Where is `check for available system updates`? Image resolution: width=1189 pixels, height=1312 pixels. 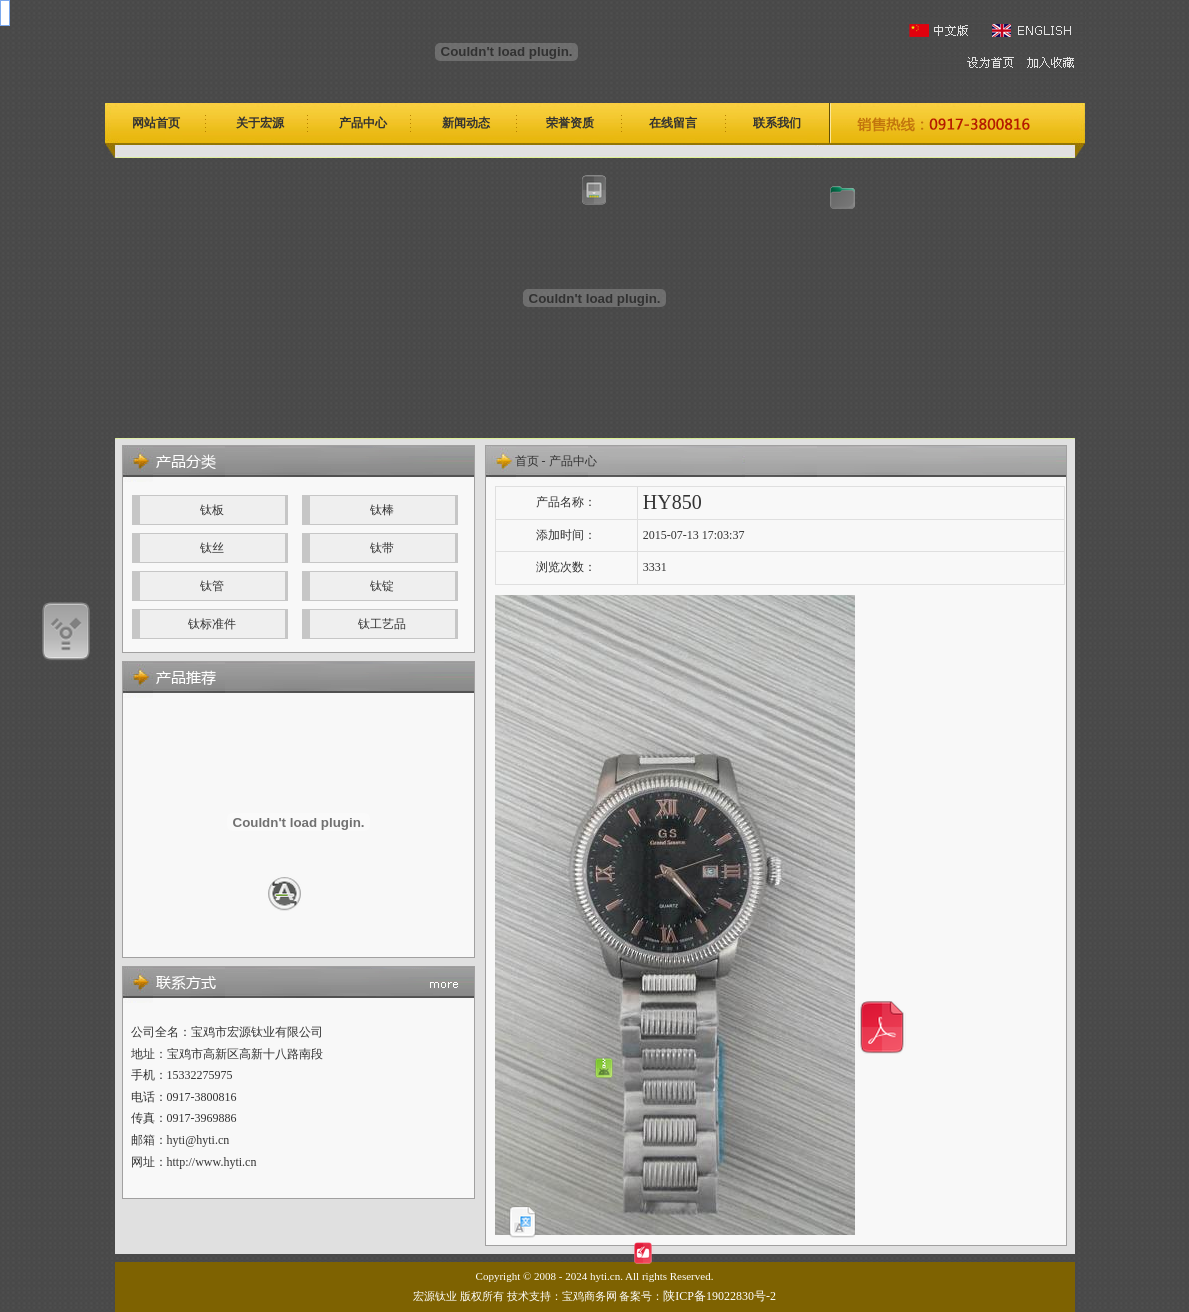 check for available system updates is located at coordinates (284, 893).